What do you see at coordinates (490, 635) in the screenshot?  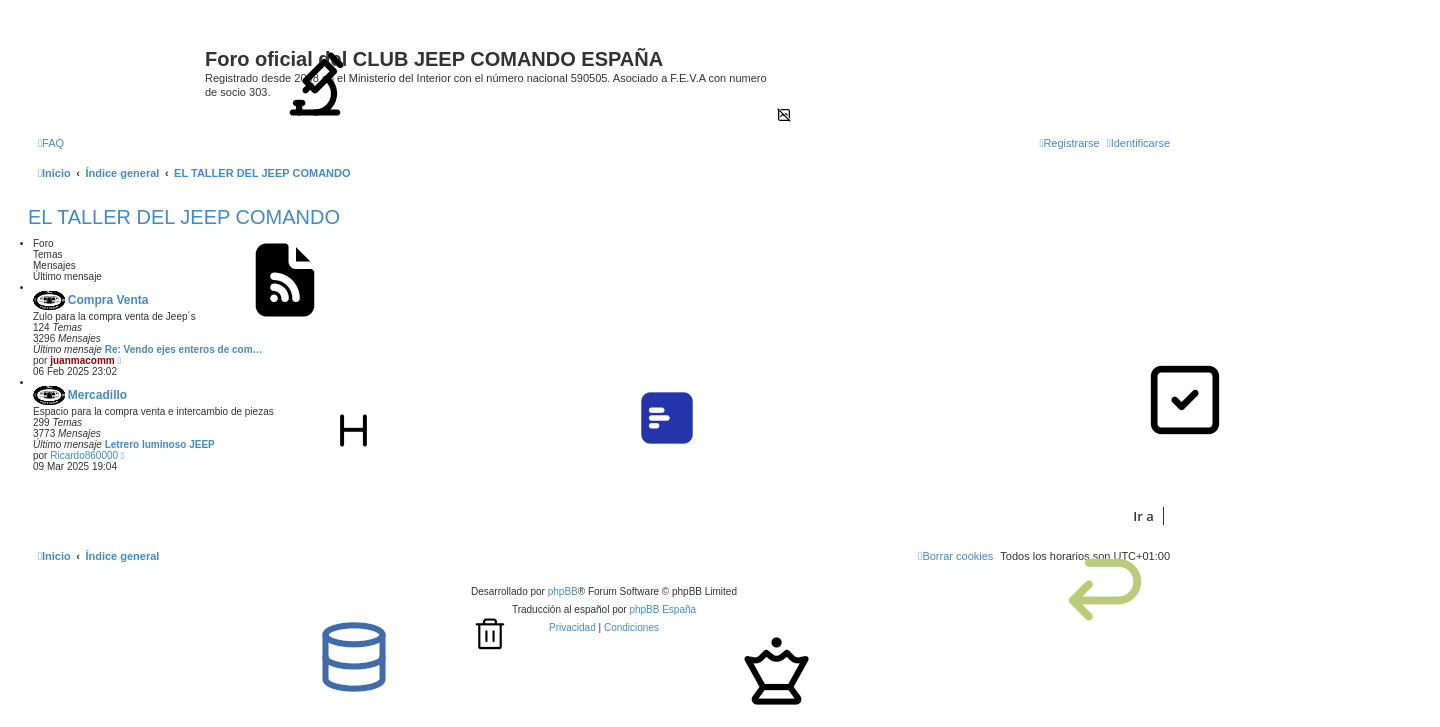 I see `delete this item` at bounding box center [490, 635].